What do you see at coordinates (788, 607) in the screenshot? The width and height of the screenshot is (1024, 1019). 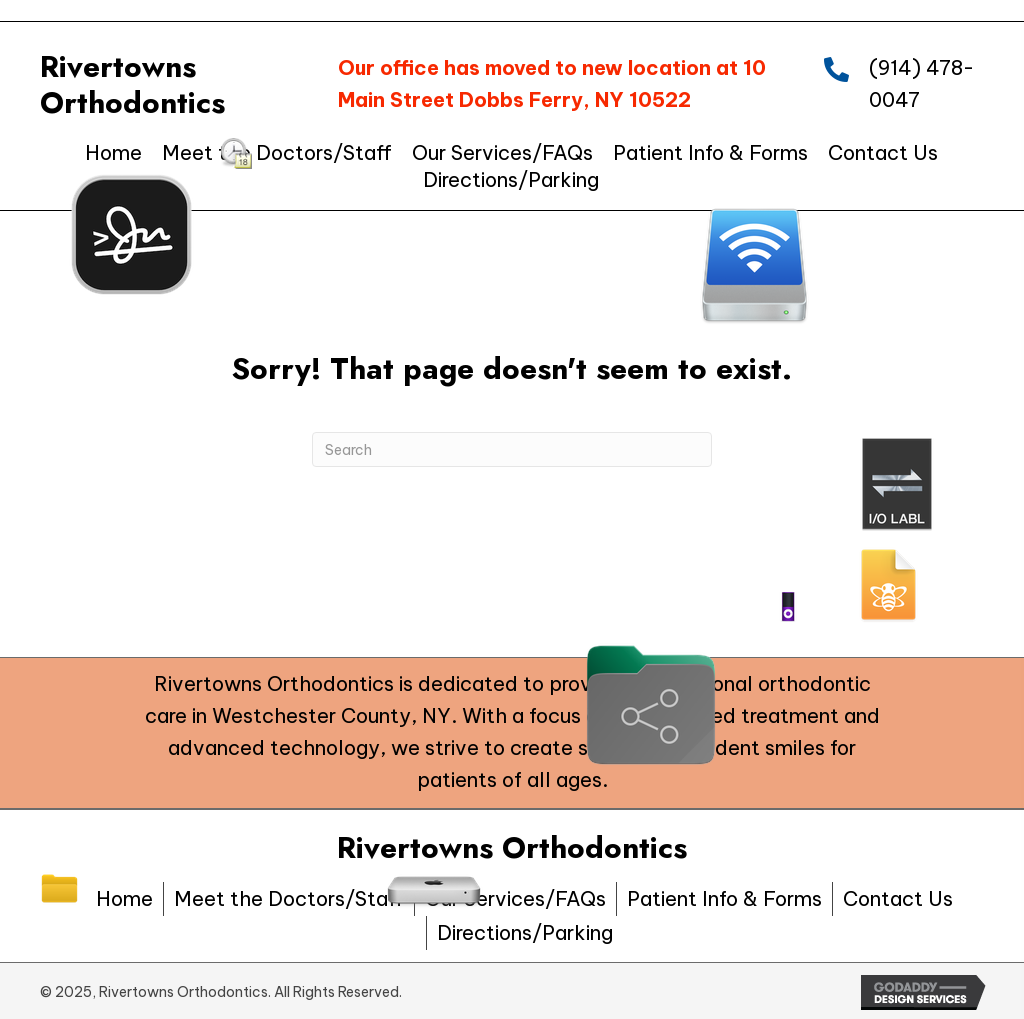 I see `iPod nano device in purple` at bounding box center [788, 607].